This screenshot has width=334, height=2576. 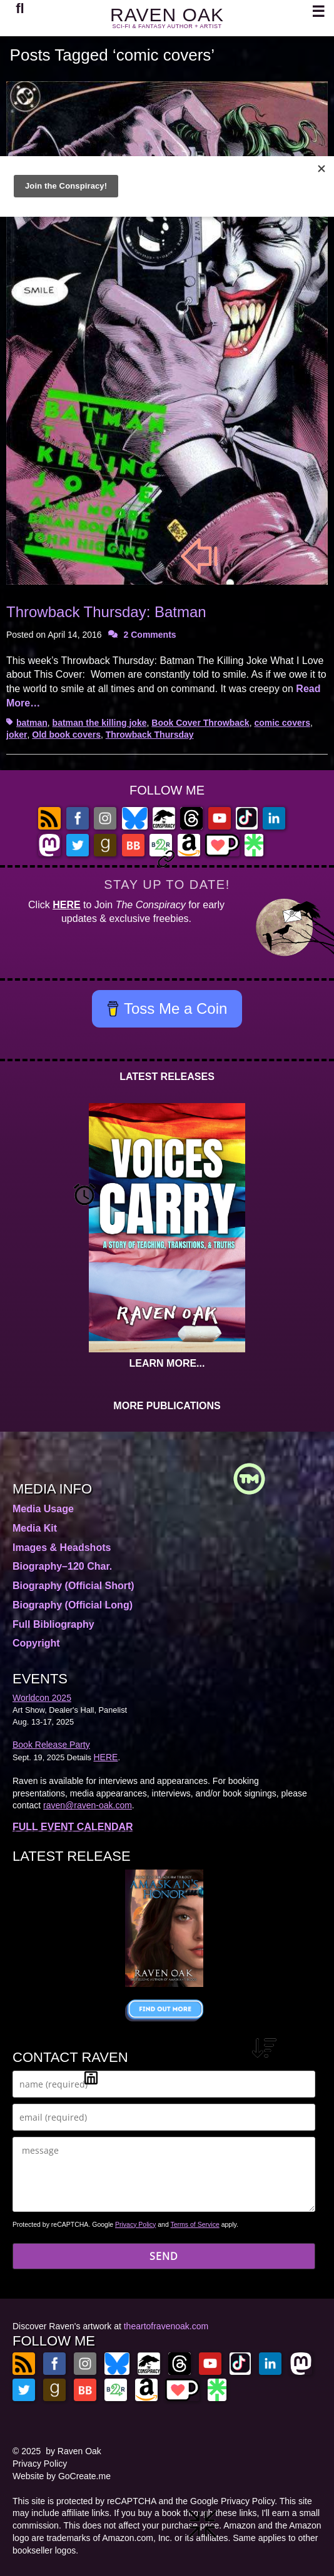 What do you see at coordinates (249, 1479) in the screenshot?
I see `indicates trademarked content or branding` at bounding box center [249, 1479].